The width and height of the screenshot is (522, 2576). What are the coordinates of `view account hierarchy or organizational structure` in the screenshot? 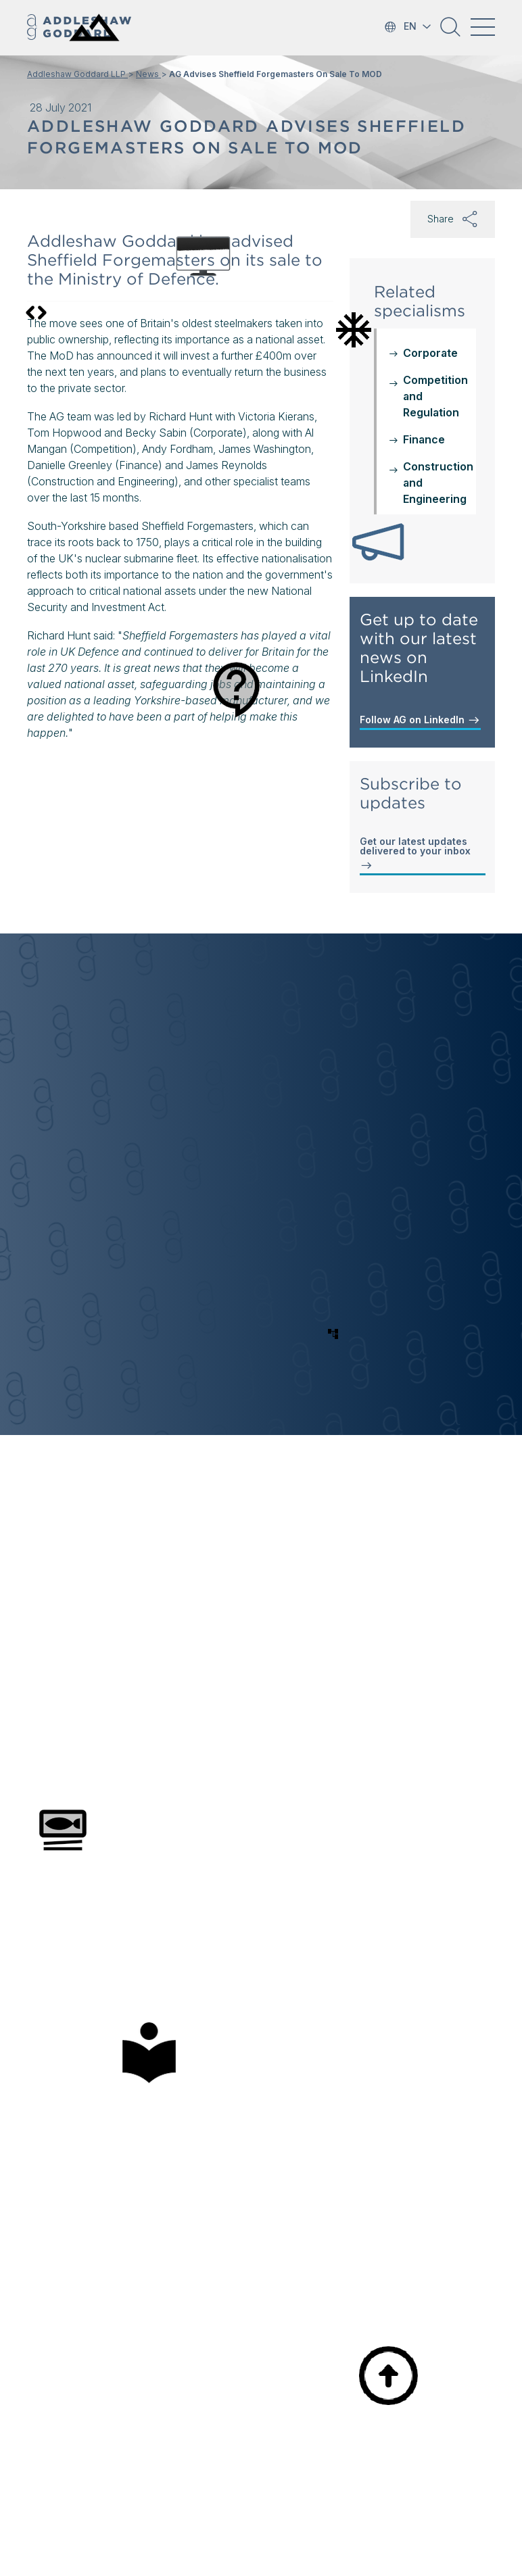 It's located at (333, 1334).